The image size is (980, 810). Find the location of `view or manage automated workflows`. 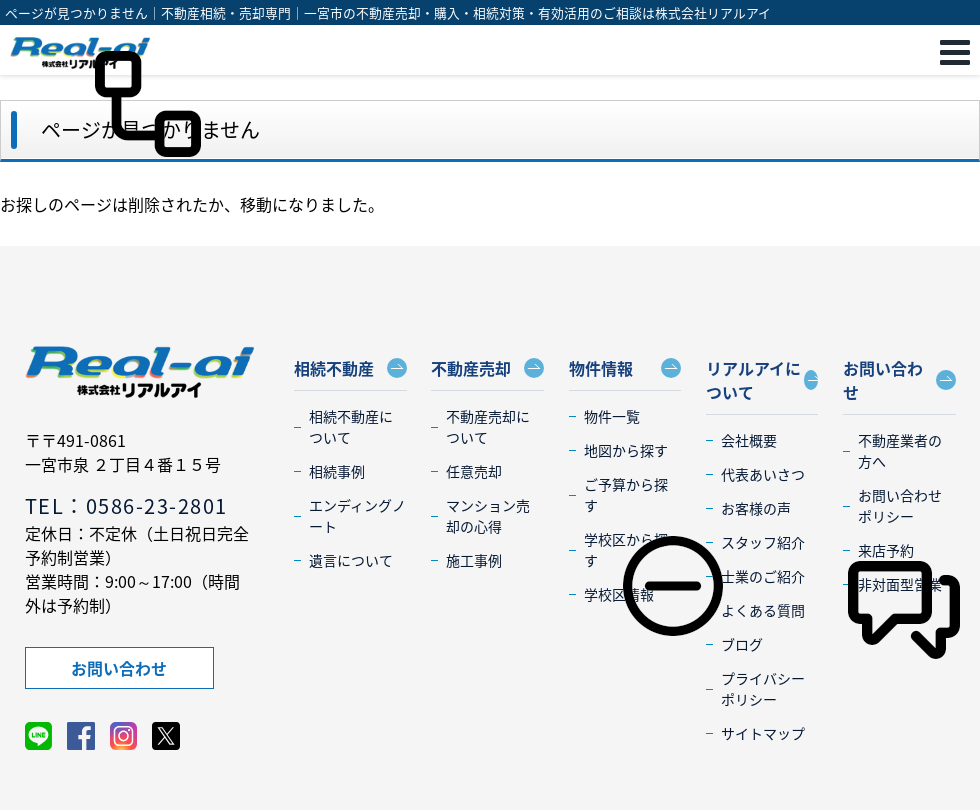

view or manage automated workflows is located at coordinates (148, 104).